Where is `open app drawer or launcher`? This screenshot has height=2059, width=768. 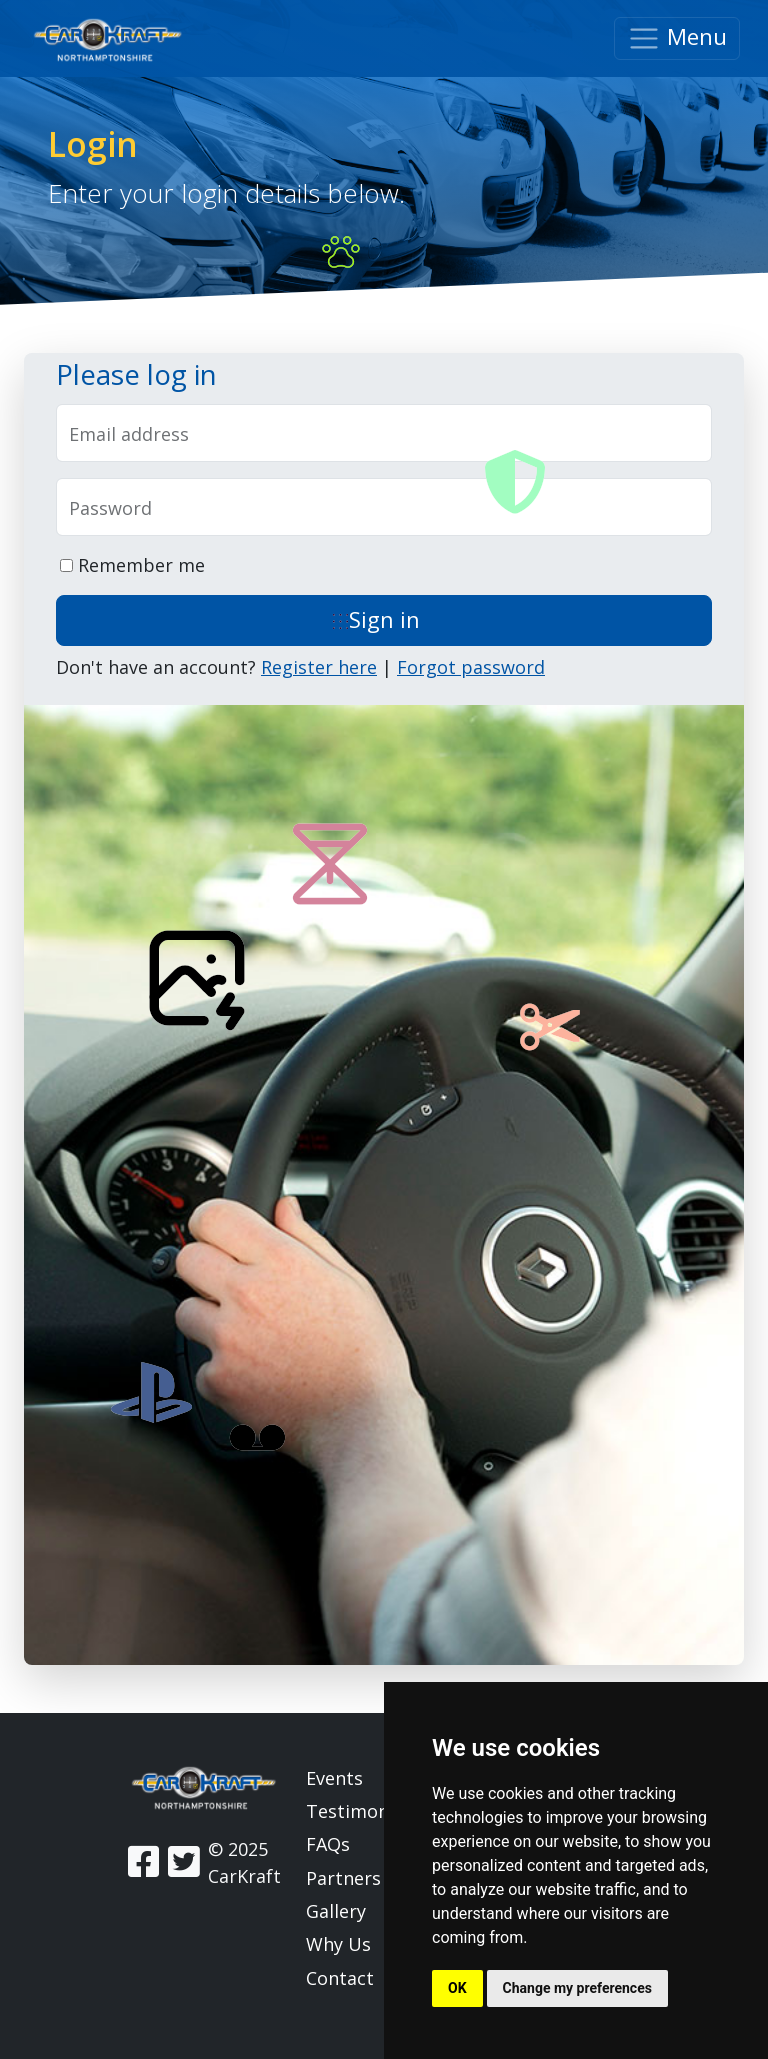
open app drawer or launcher is located at coordinates (340, 621).